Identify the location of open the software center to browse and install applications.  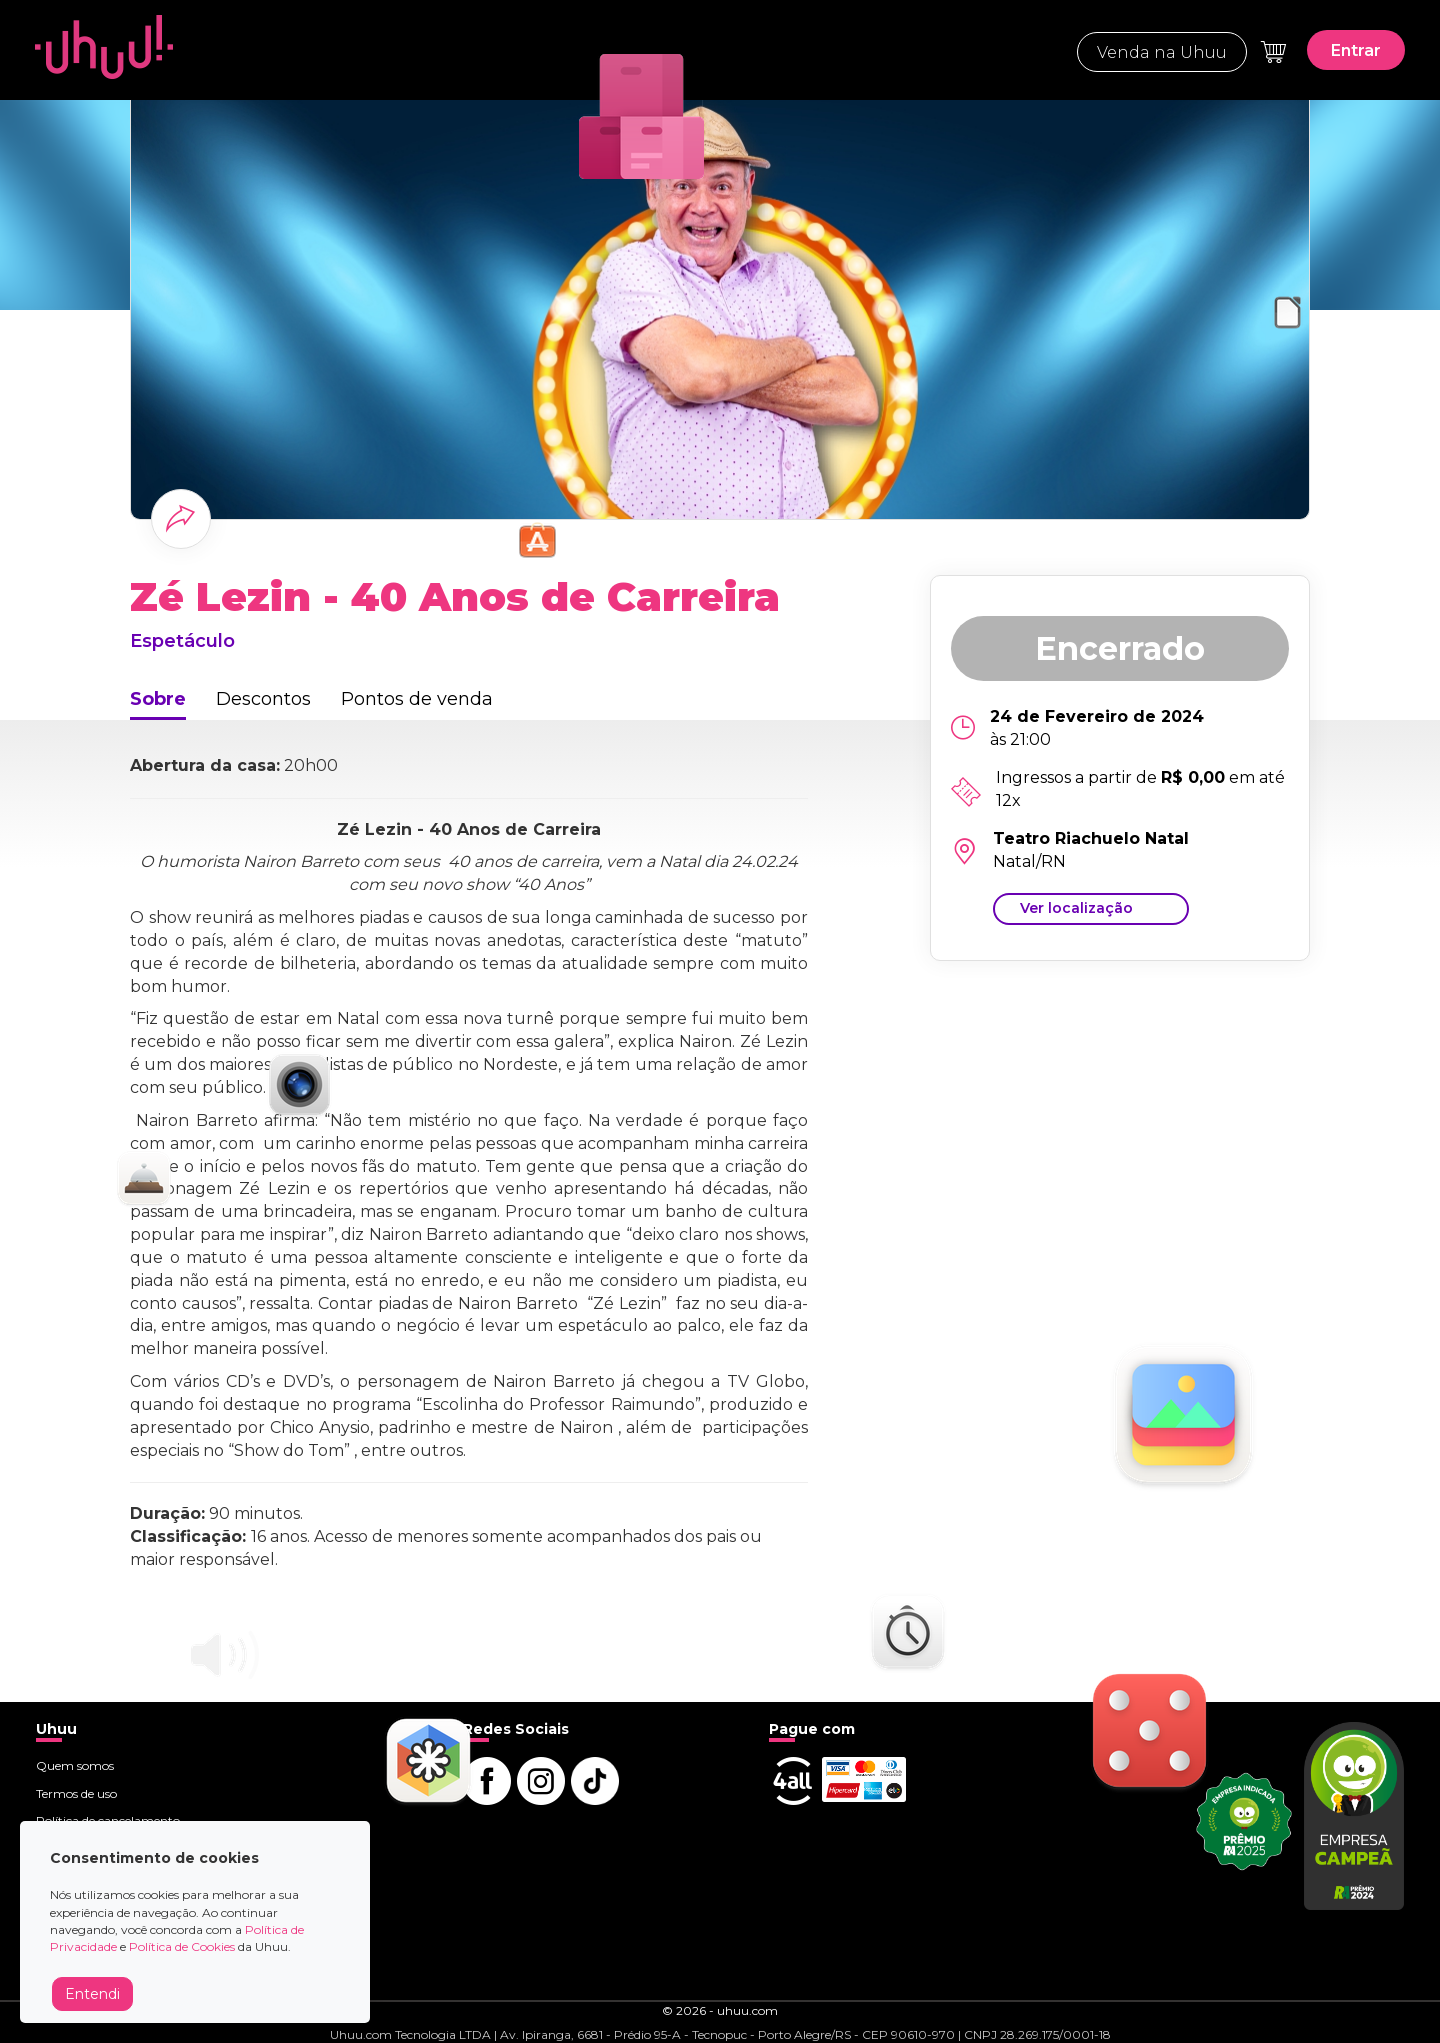
(537, 541).